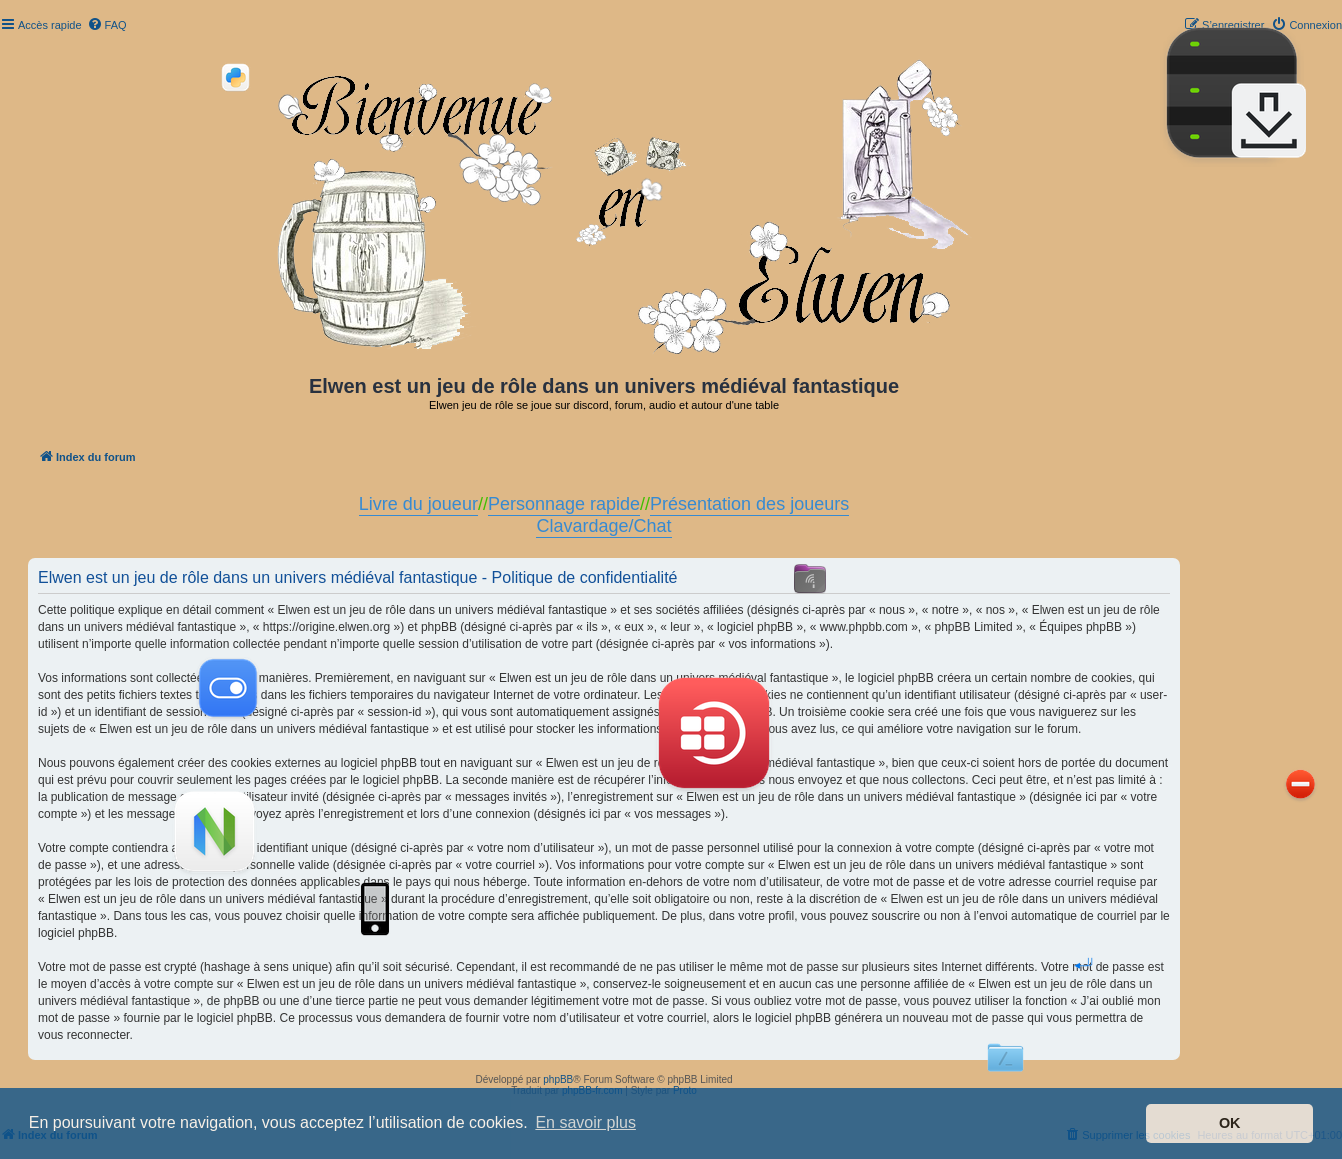 The width and height of the screenshot is (1342, 1159). Describe the element at coordinates (1243, 740) in the screenshot. I see `indicates a private or restricted folder` at that location.